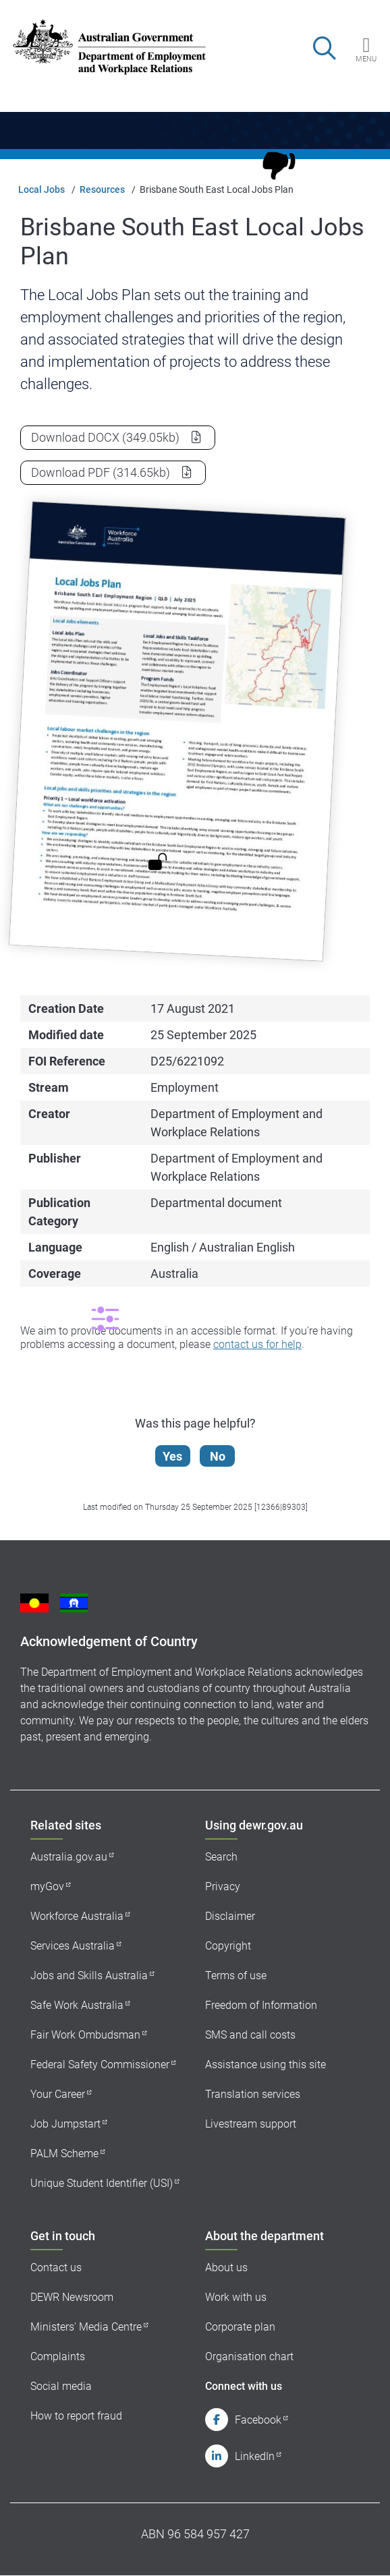 The width and height of the screenshot is (390, 2576). What do you see at coordinates (157, 861) in the screenshot?
I see `unlocked or unsecured state` at bounding box center [157, 861].